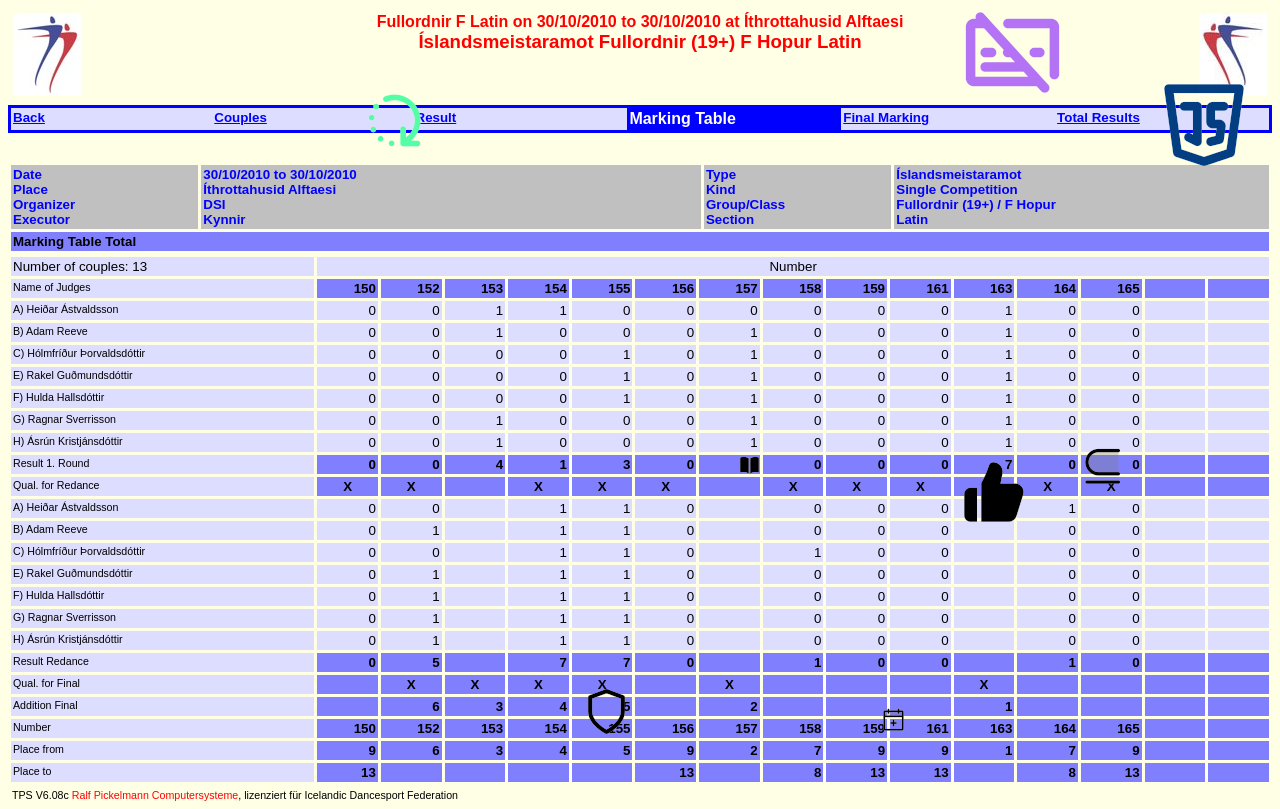 The width and height of the screenshot is (1280, 809). What do you see at coordinates (1204, 124) in the screenshot?
I see `indicates javascript code or file type` at bounding box center [1204, 124].